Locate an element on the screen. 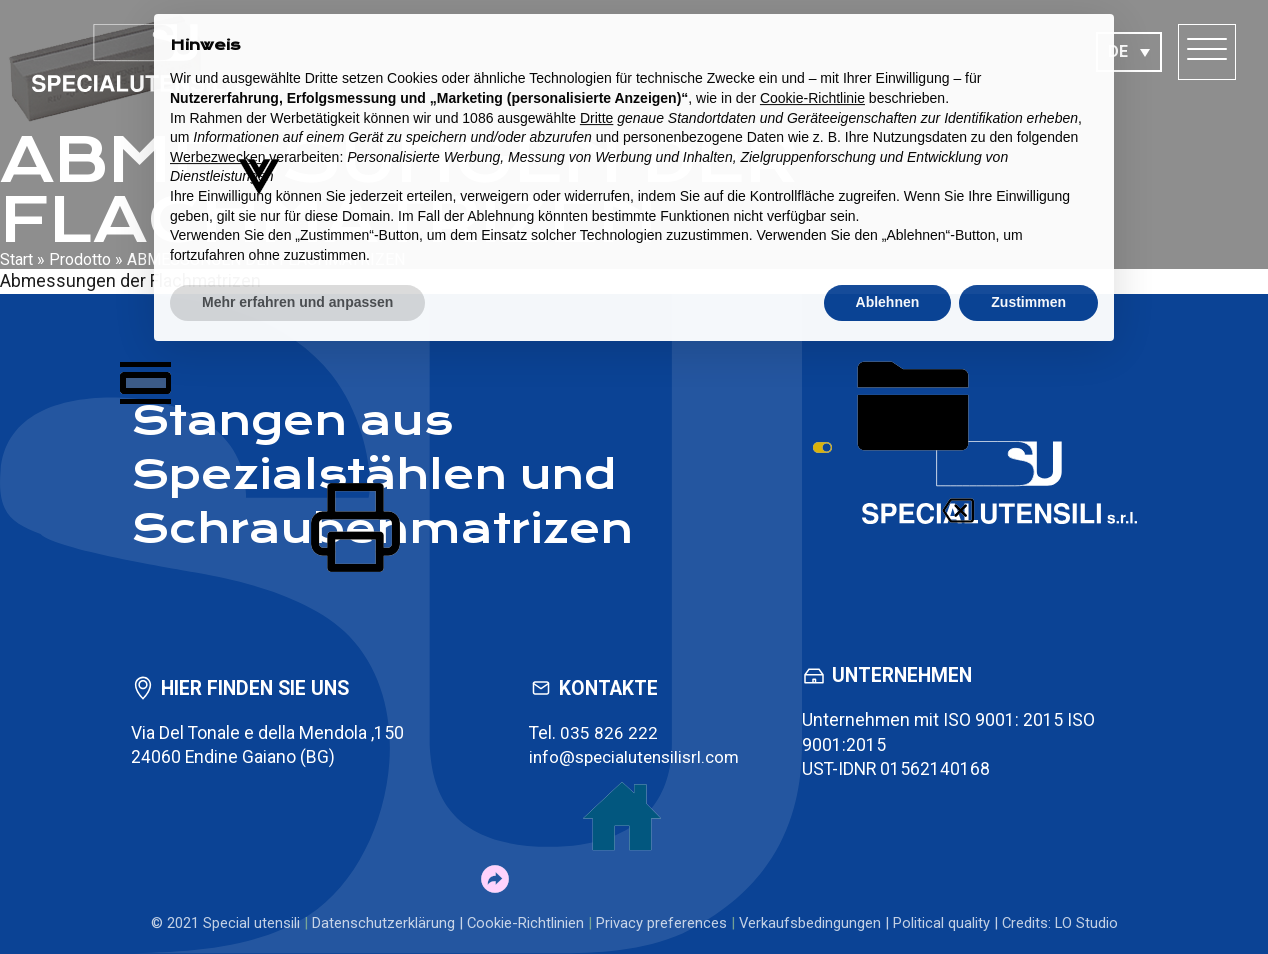 The image size is (1268, 954). print the current document is located at coordinates (355, 527).